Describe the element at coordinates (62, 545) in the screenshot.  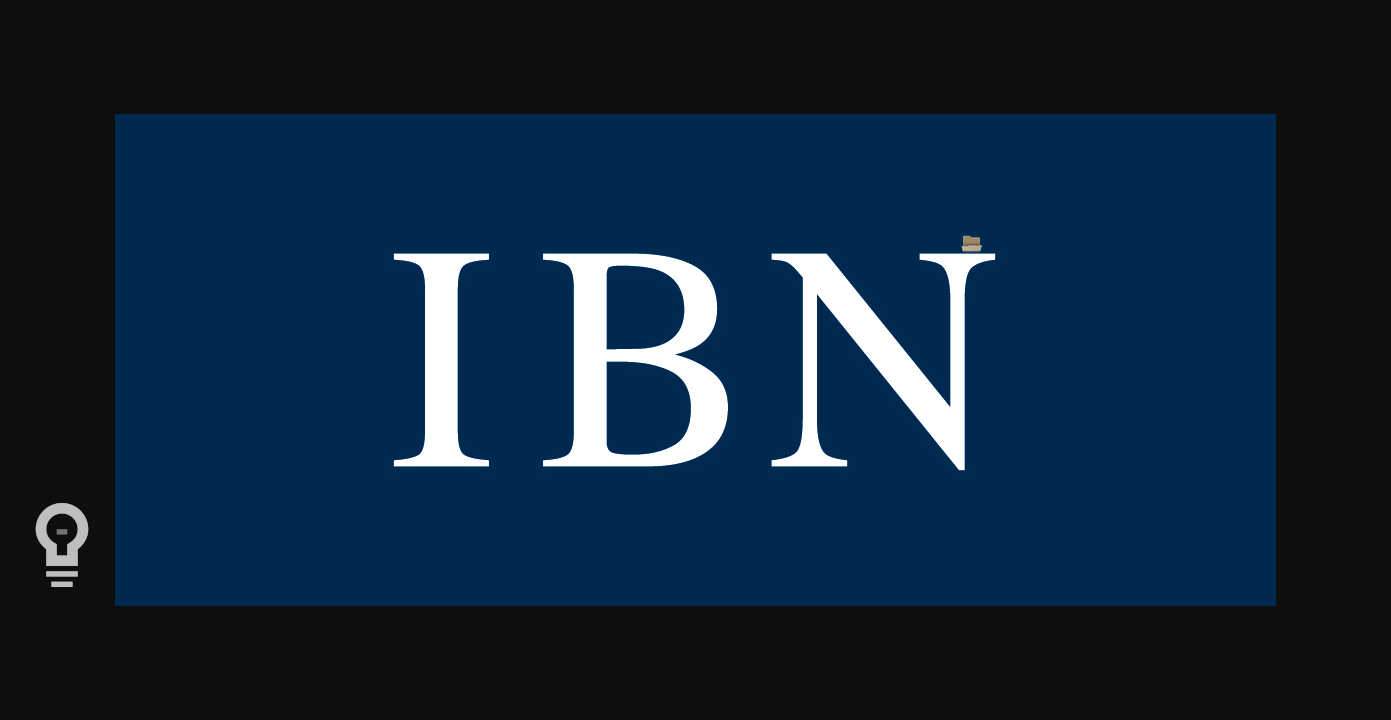
I see `view information or help details` at that location.